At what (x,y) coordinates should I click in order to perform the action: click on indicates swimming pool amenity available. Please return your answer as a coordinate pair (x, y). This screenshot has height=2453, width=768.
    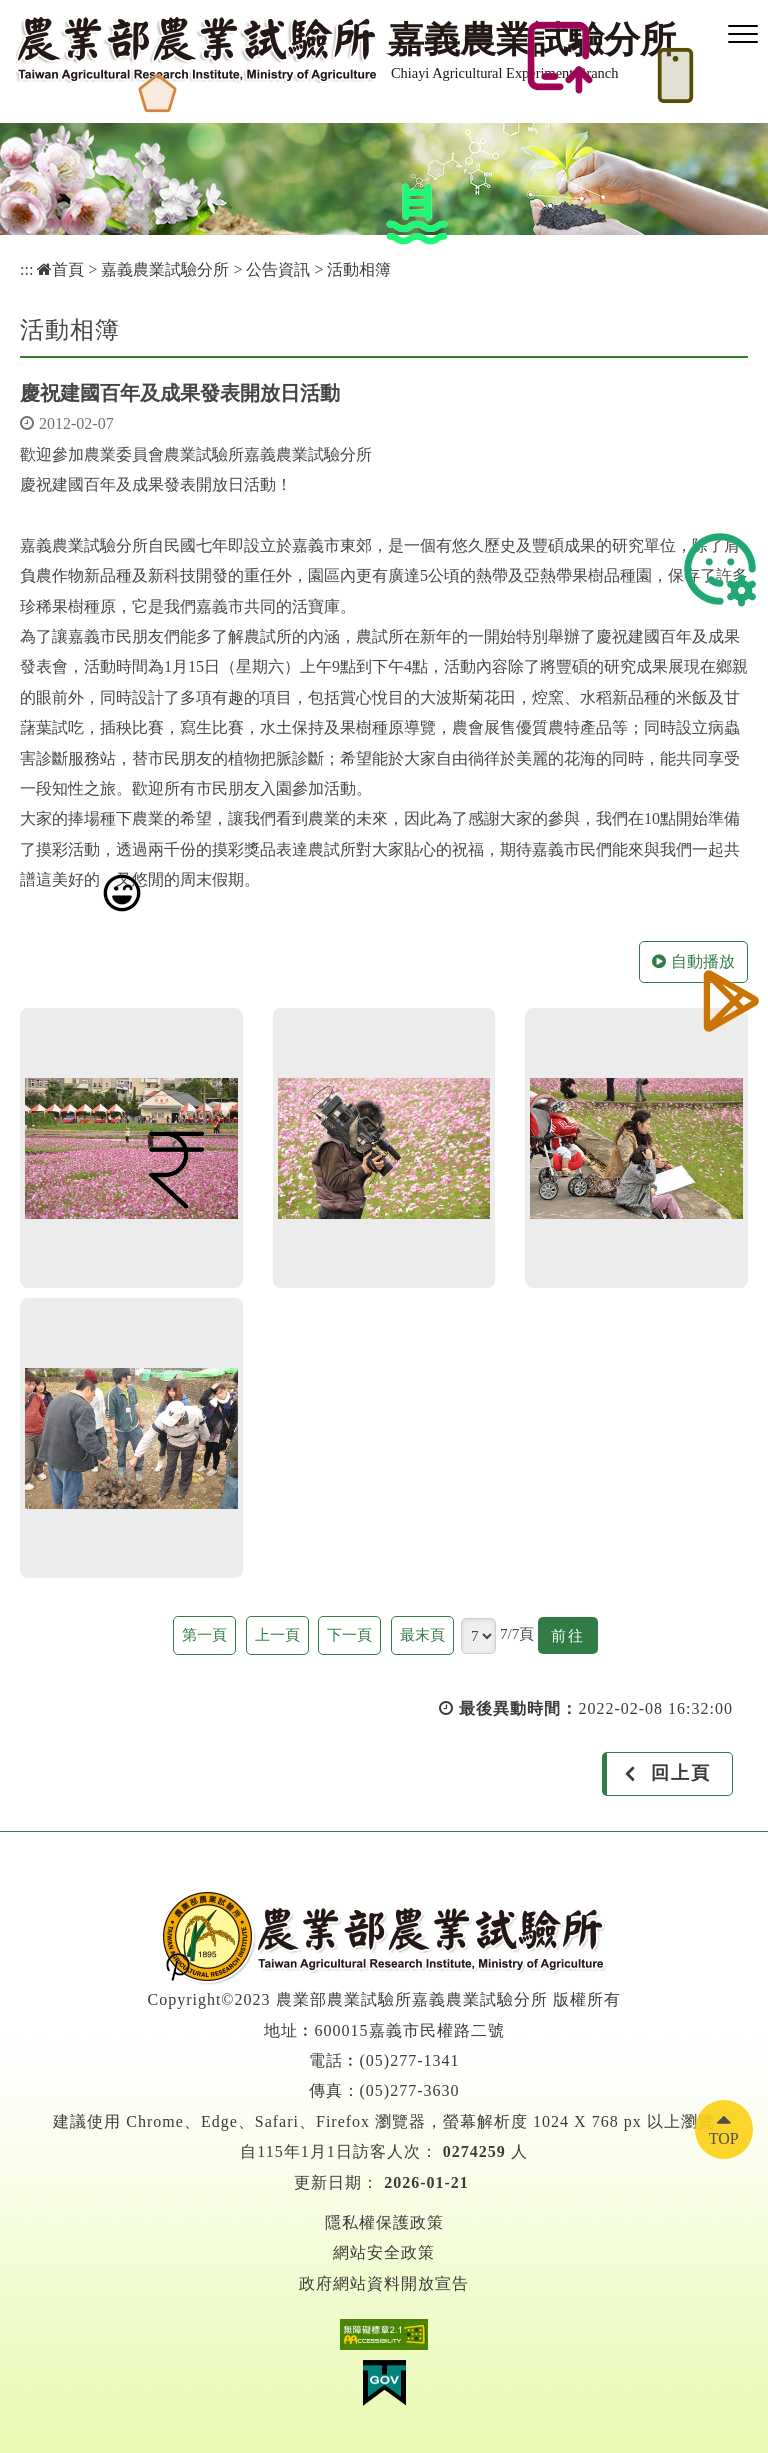
    Looking at the image, I should click on (417, 214).